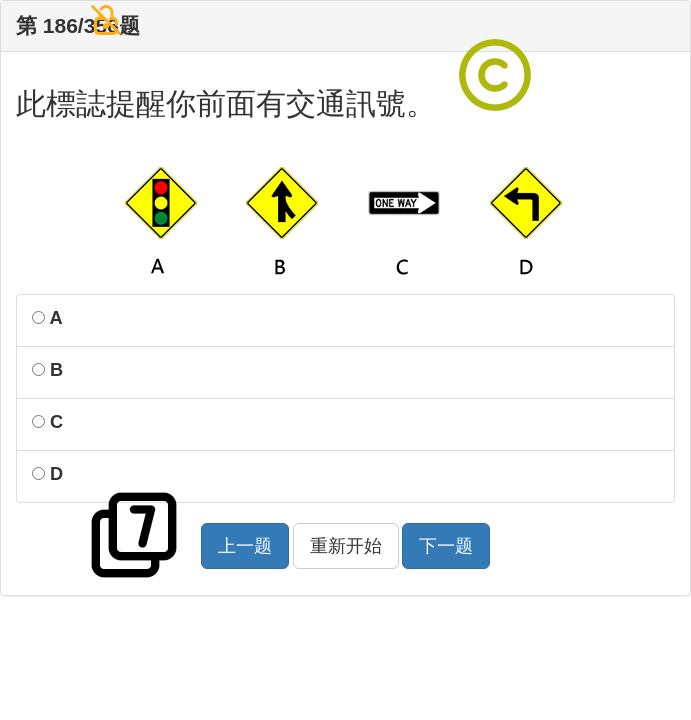 The width and height of the screenshot is (691, 720). I want to click on indicates copyrighted content, so click(495, 75).